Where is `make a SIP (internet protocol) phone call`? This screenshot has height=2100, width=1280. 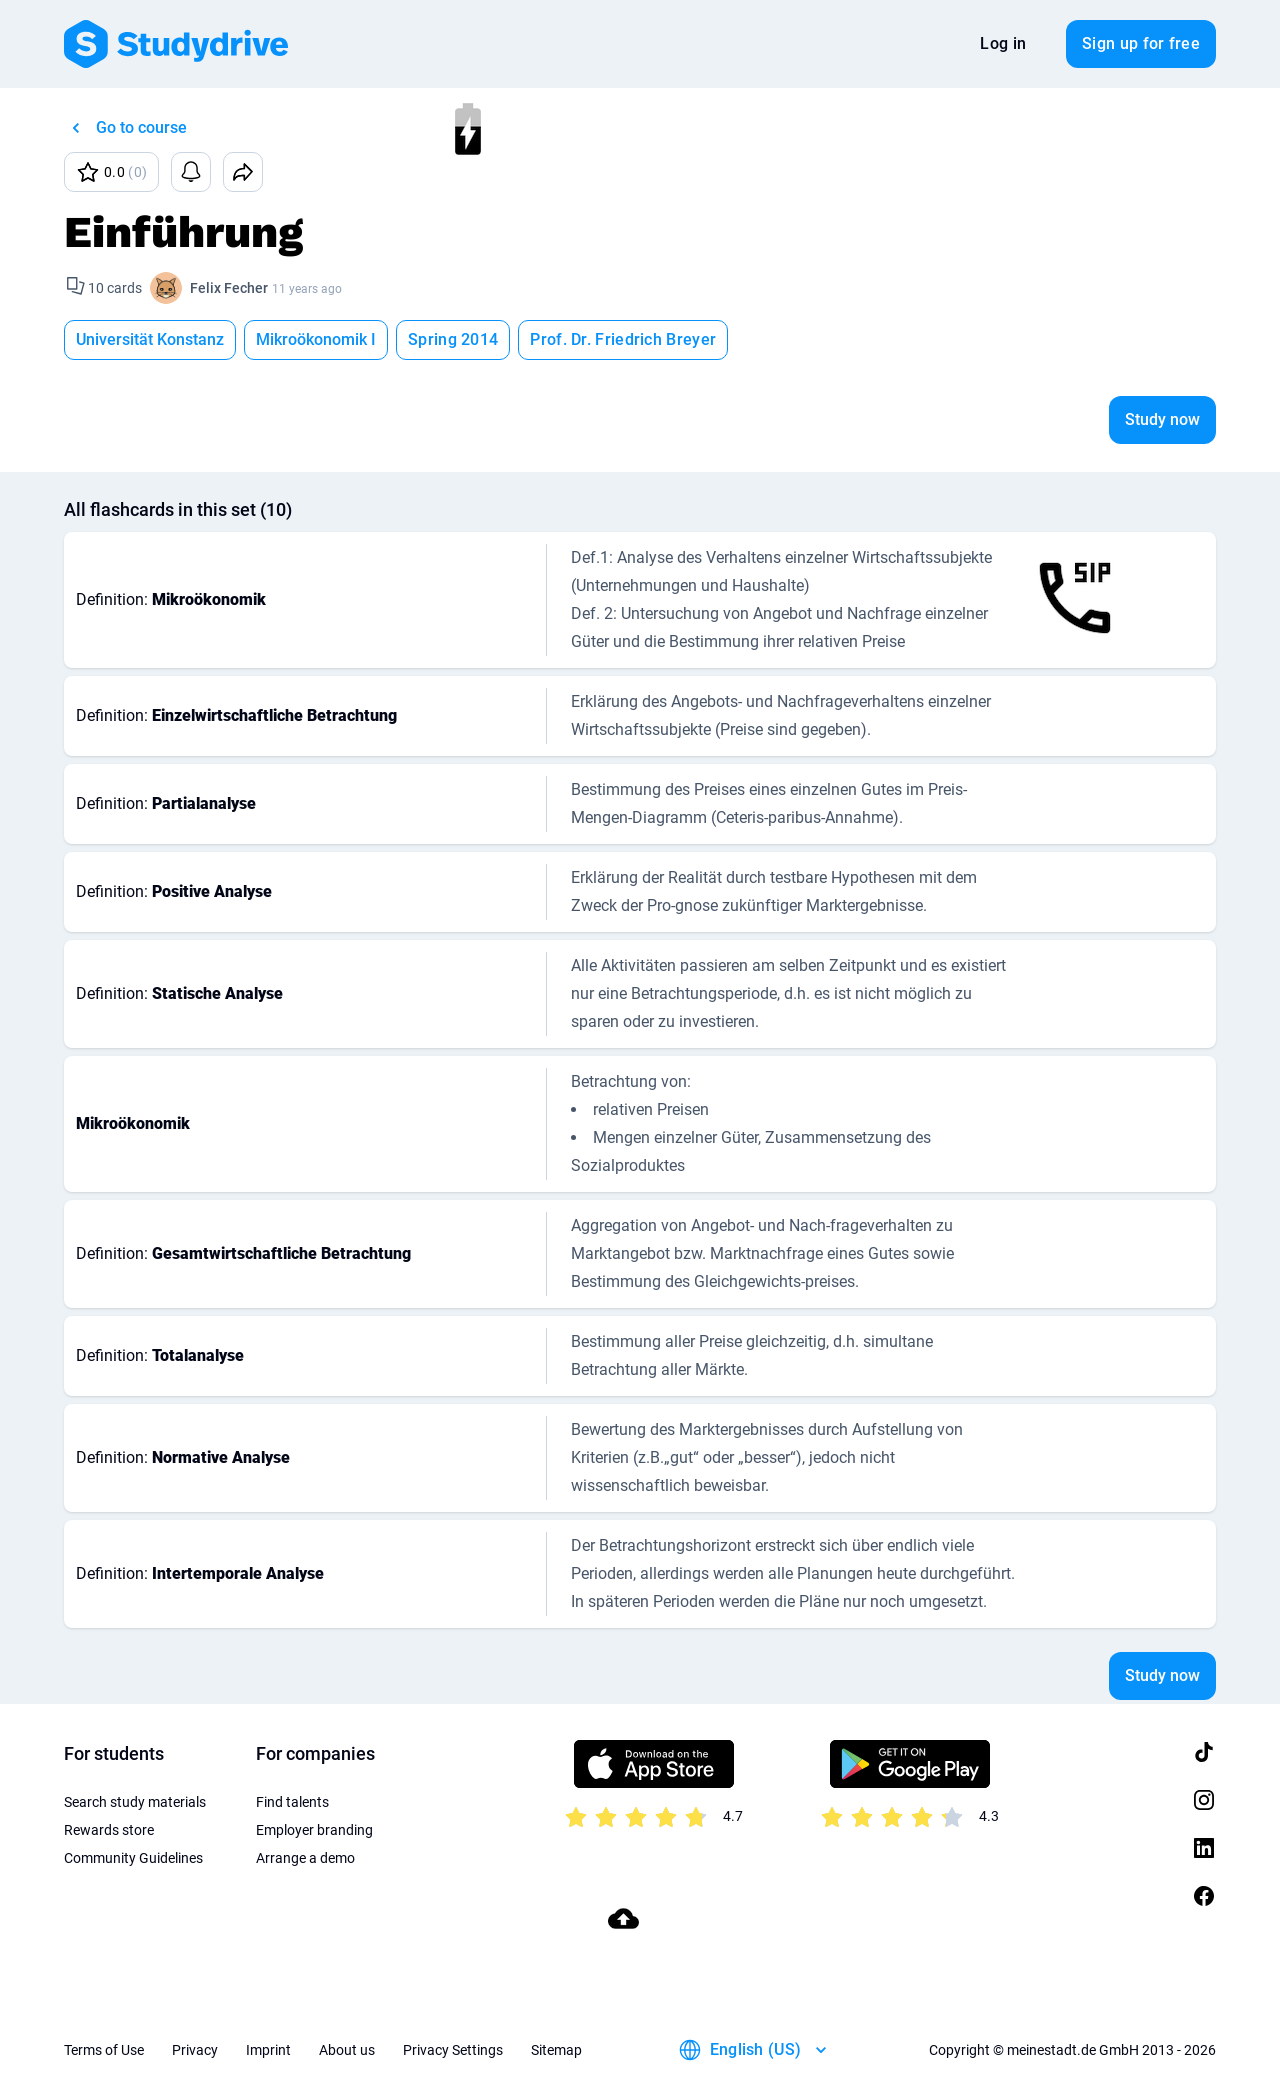
make a SIP (internet protocol) phone call is located at coordinates (1075, 598).